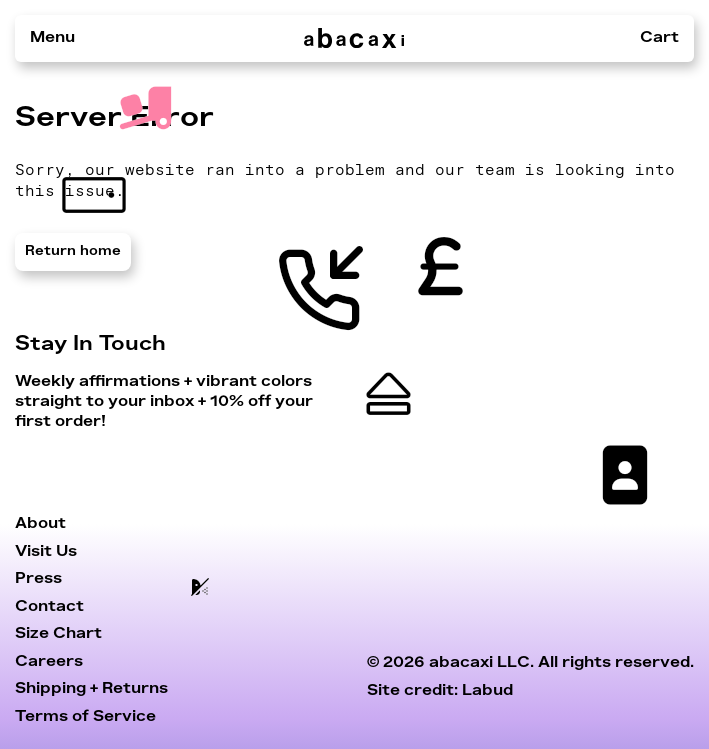 This screenshot has width=709, height=749. What do you see at coordinates (319, 290) in the screenshot?
I see `incoming call indicator` at bounding box center [319, 290].